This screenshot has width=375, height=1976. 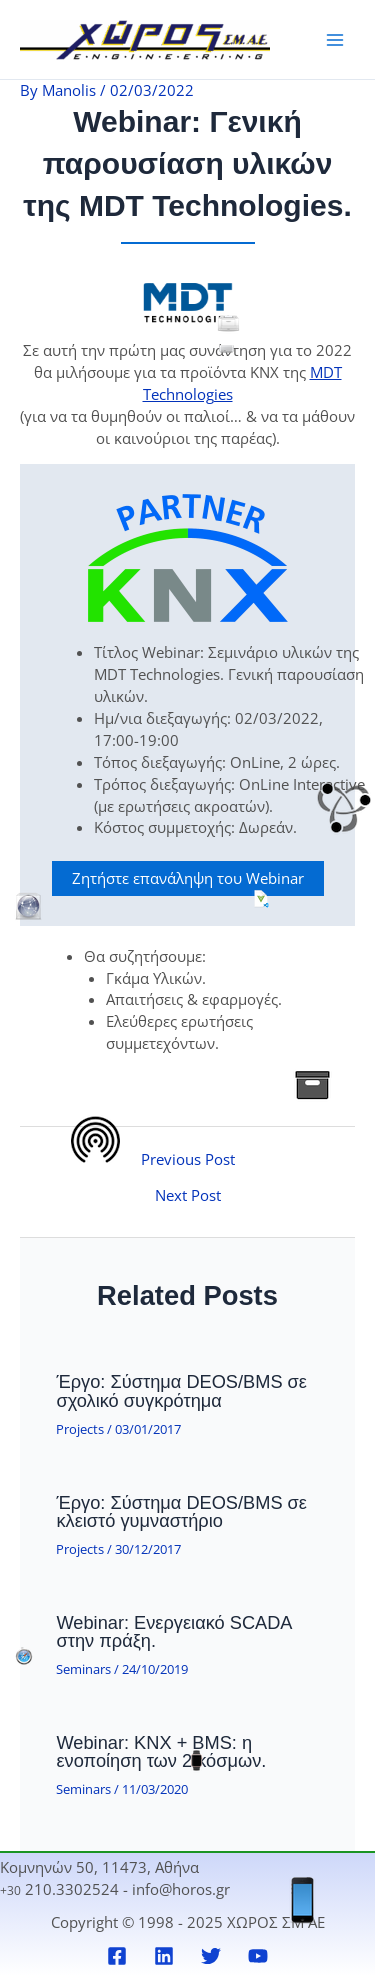 I want to click on view archived emails, so click(x=312, y=1084).